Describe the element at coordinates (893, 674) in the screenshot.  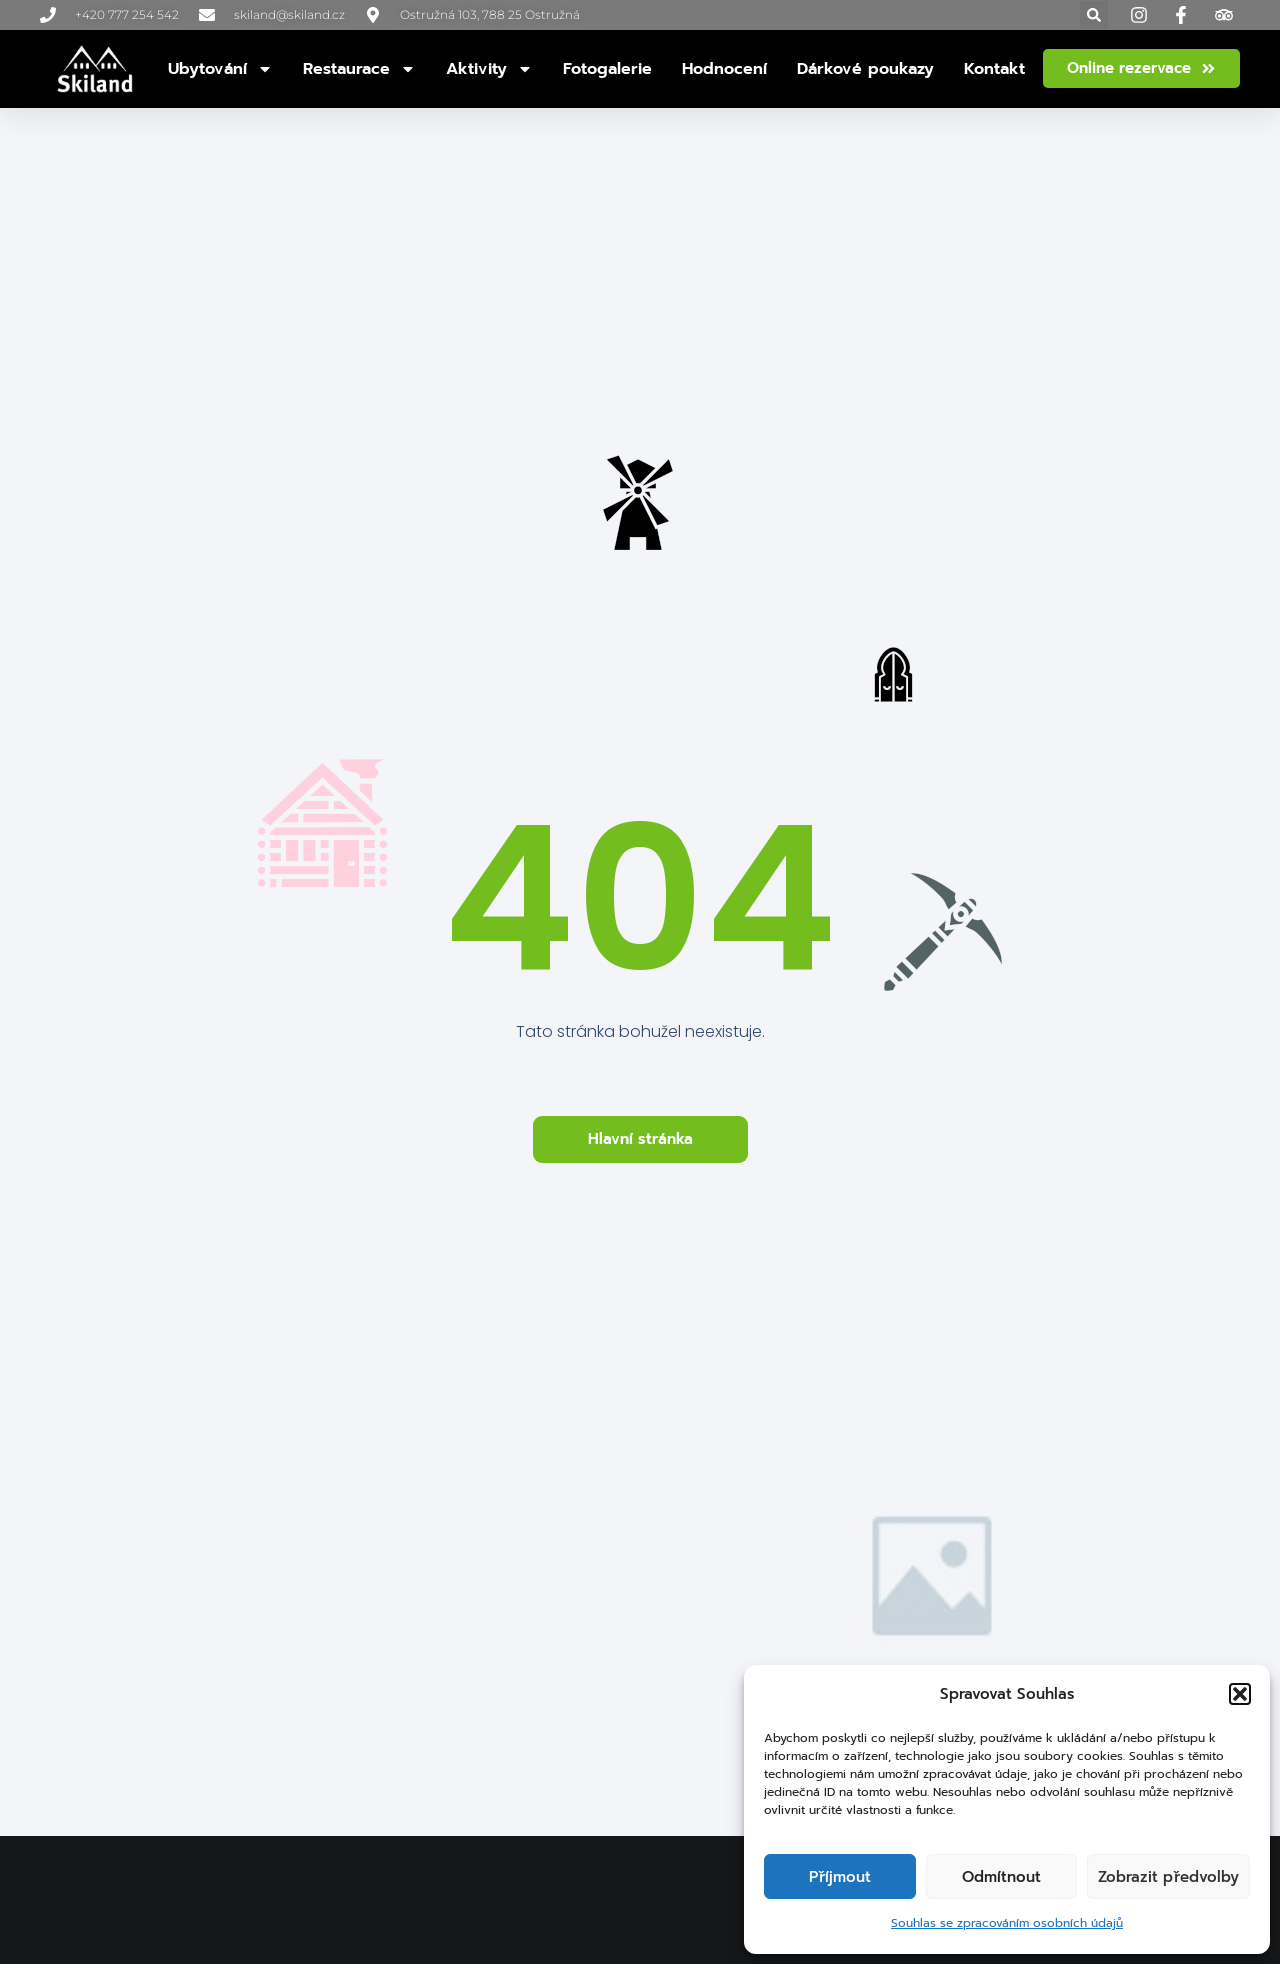
I see `enter a palace or themed location` at that location.